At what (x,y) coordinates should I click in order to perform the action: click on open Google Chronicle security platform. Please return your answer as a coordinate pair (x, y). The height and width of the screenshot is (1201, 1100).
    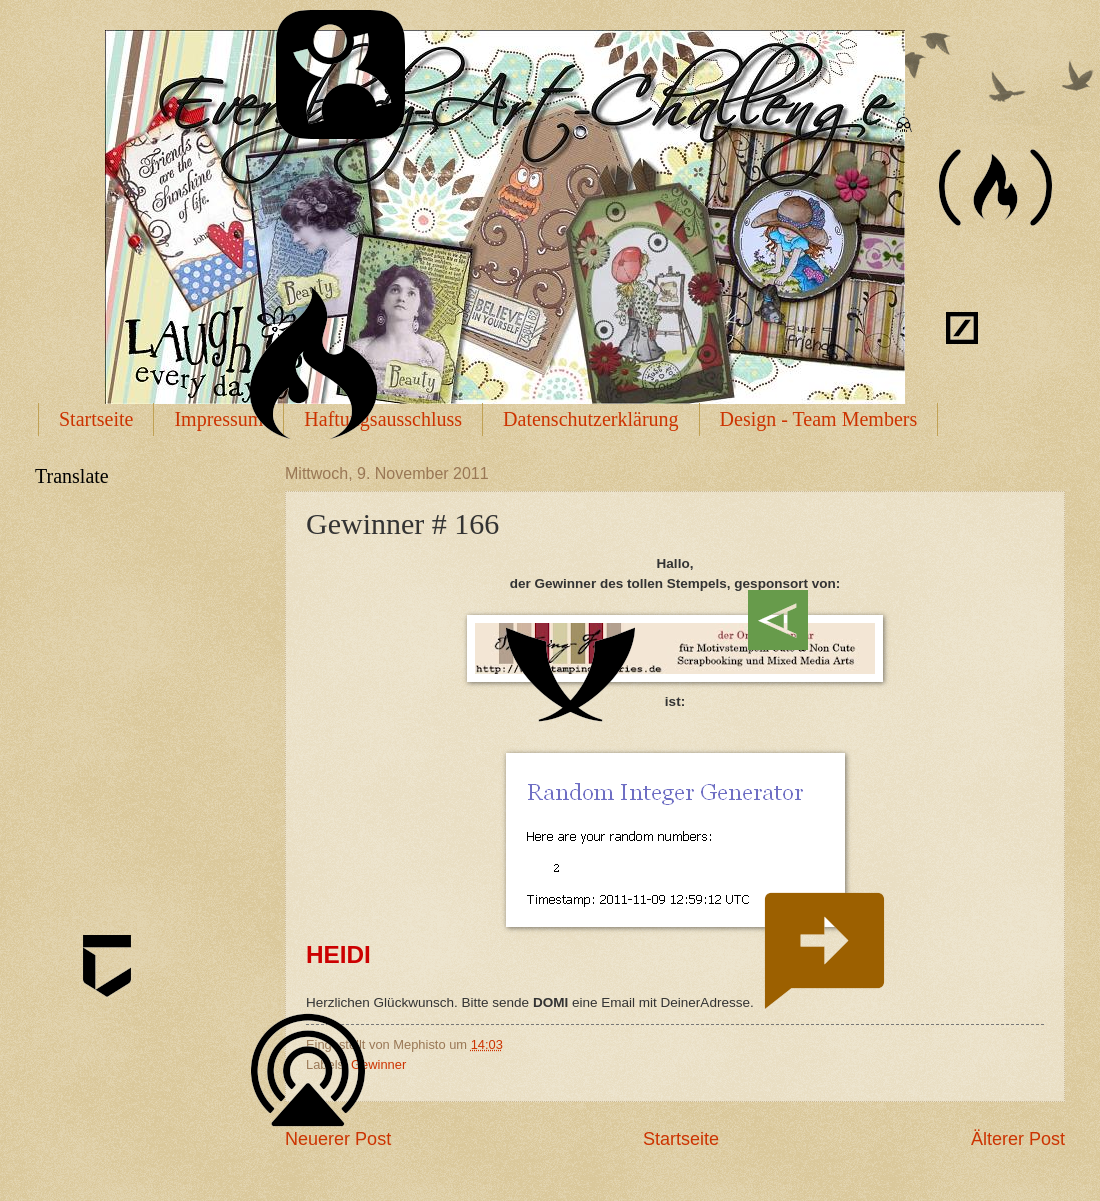
    Looking at the image, I should click on (107, 966).